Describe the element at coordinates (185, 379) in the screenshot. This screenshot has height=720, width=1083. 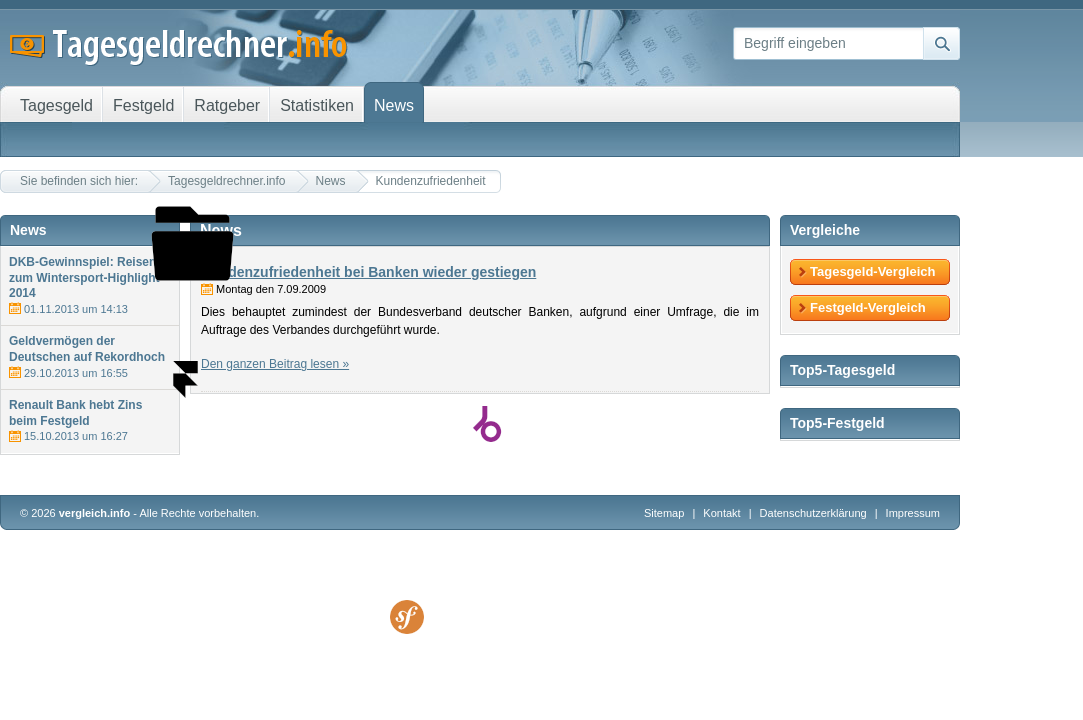
I see `open framer design tool` at that location.